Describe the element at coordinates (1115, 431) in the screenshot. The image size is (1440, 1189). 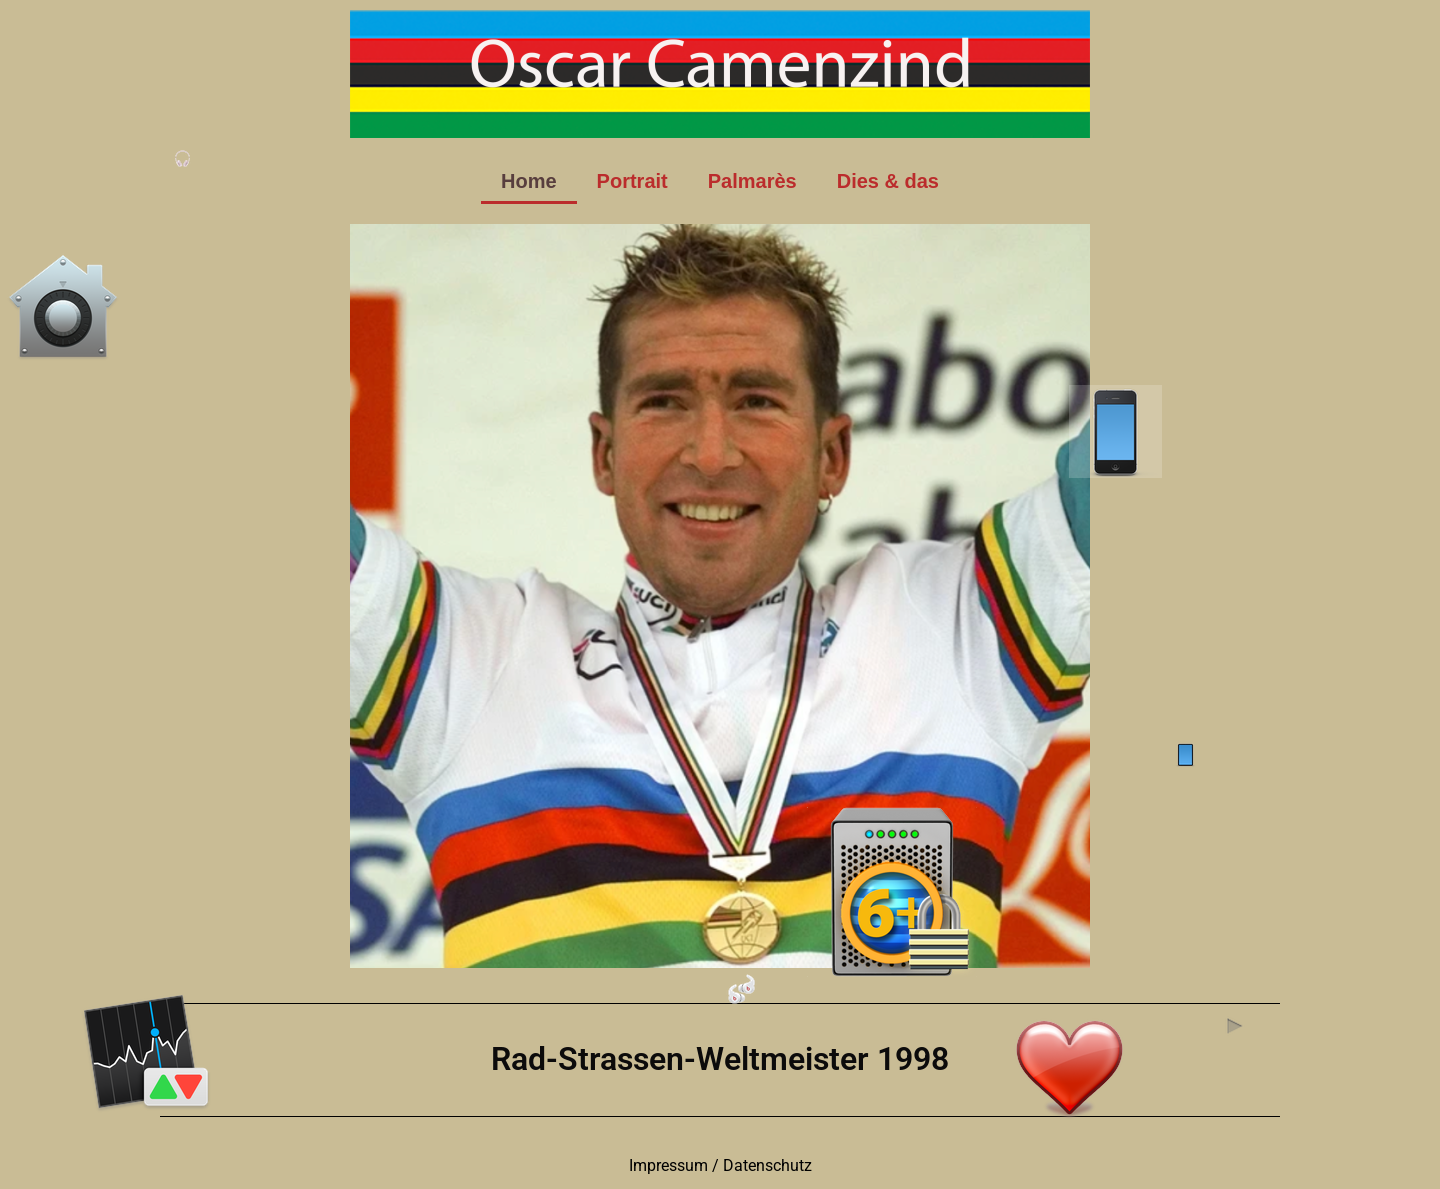
I see `indicates a connected iPhone device` at that location.